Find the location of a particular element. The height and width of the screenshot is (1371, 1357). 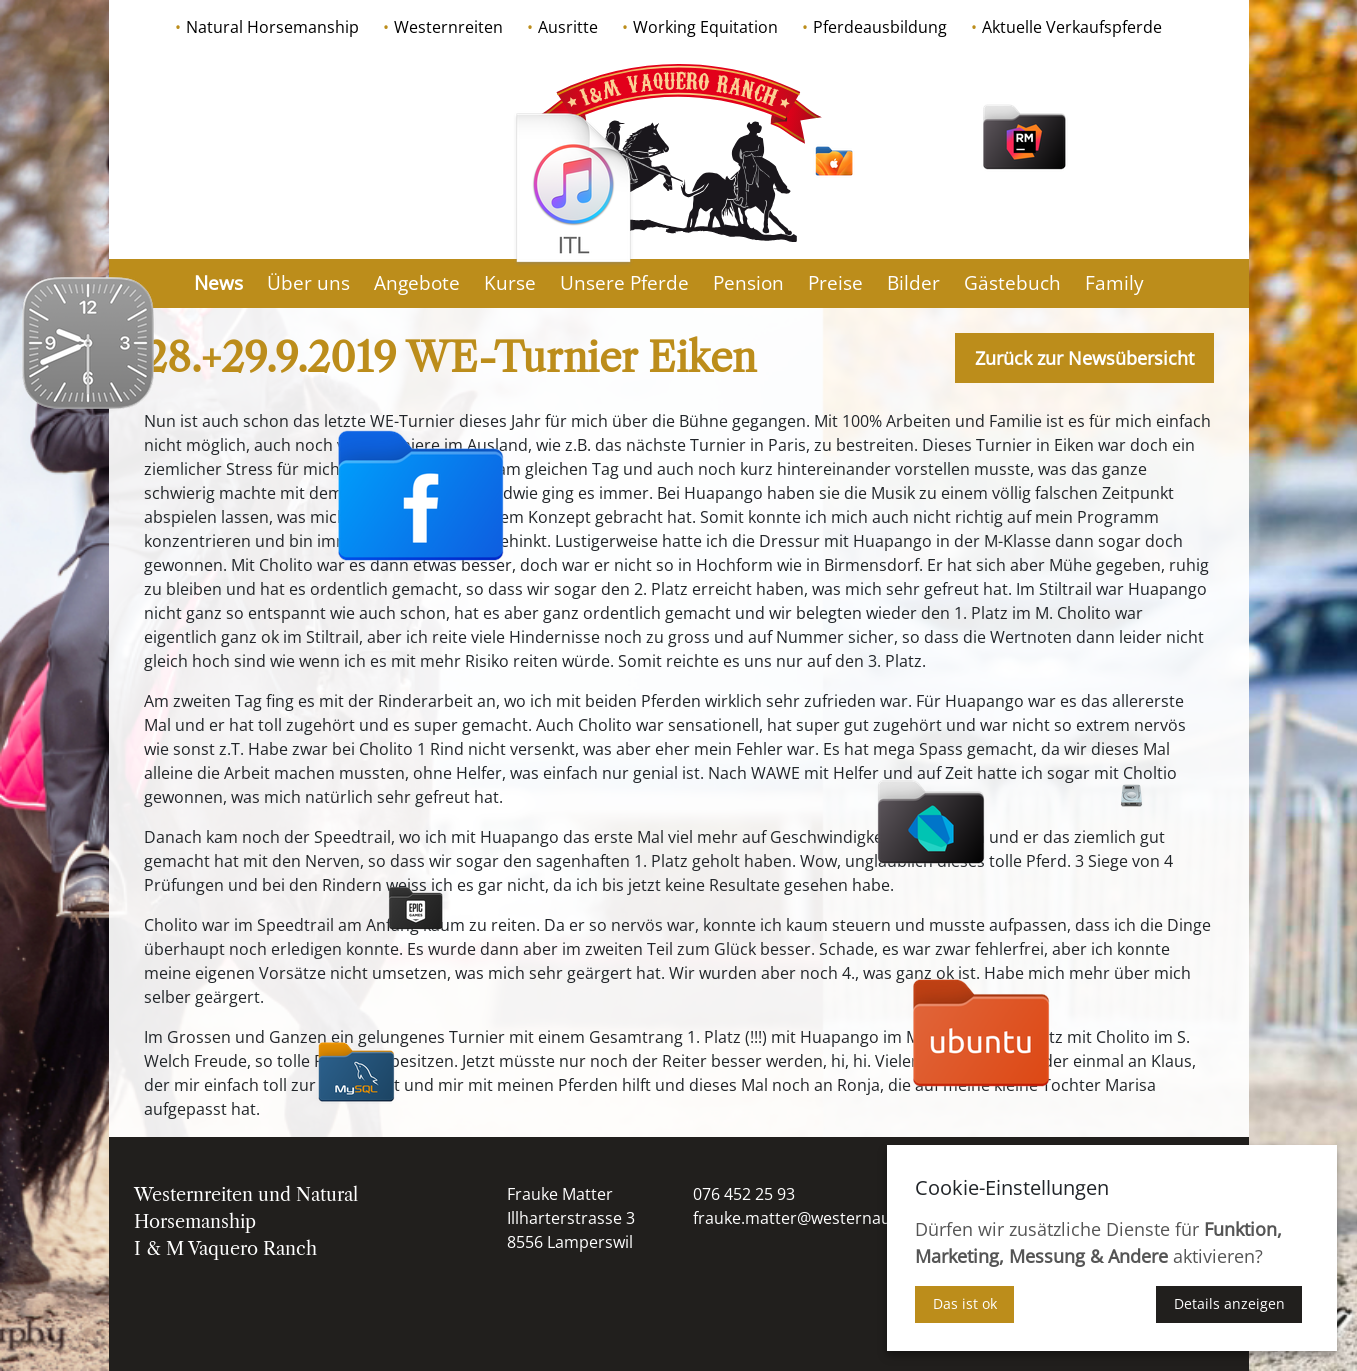

open folder containing facebook-related files is located at coordinates (420, 500).